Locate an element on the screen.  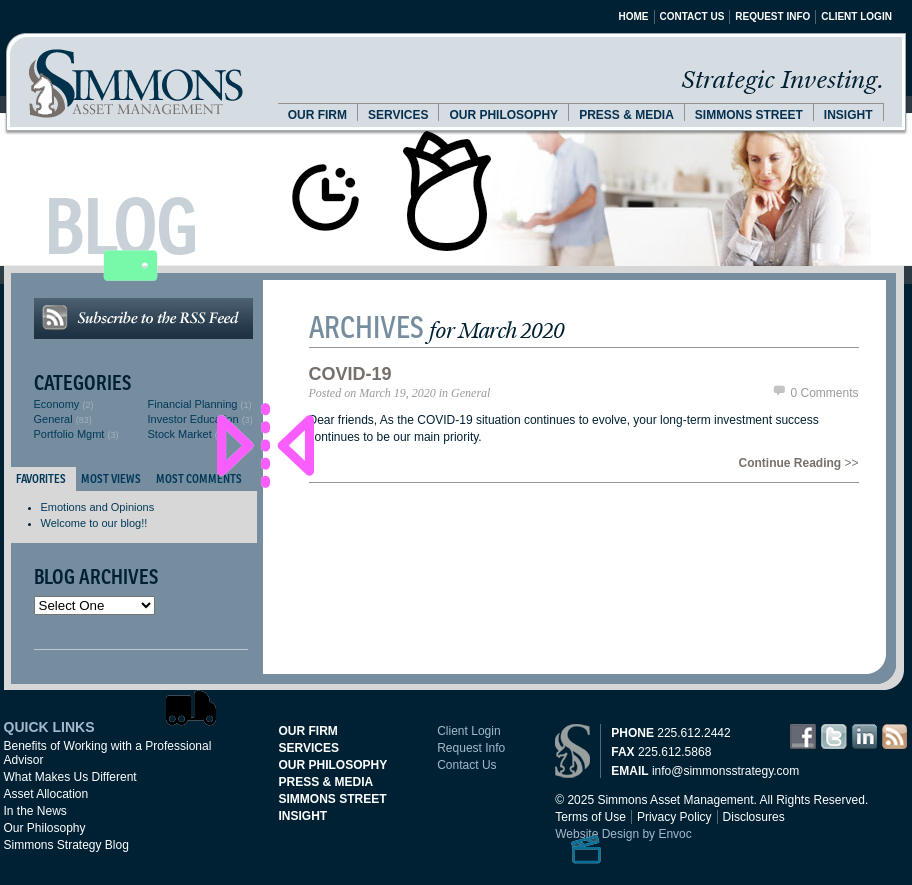
track shipment or delivery status is located at coordinates (191, 708).